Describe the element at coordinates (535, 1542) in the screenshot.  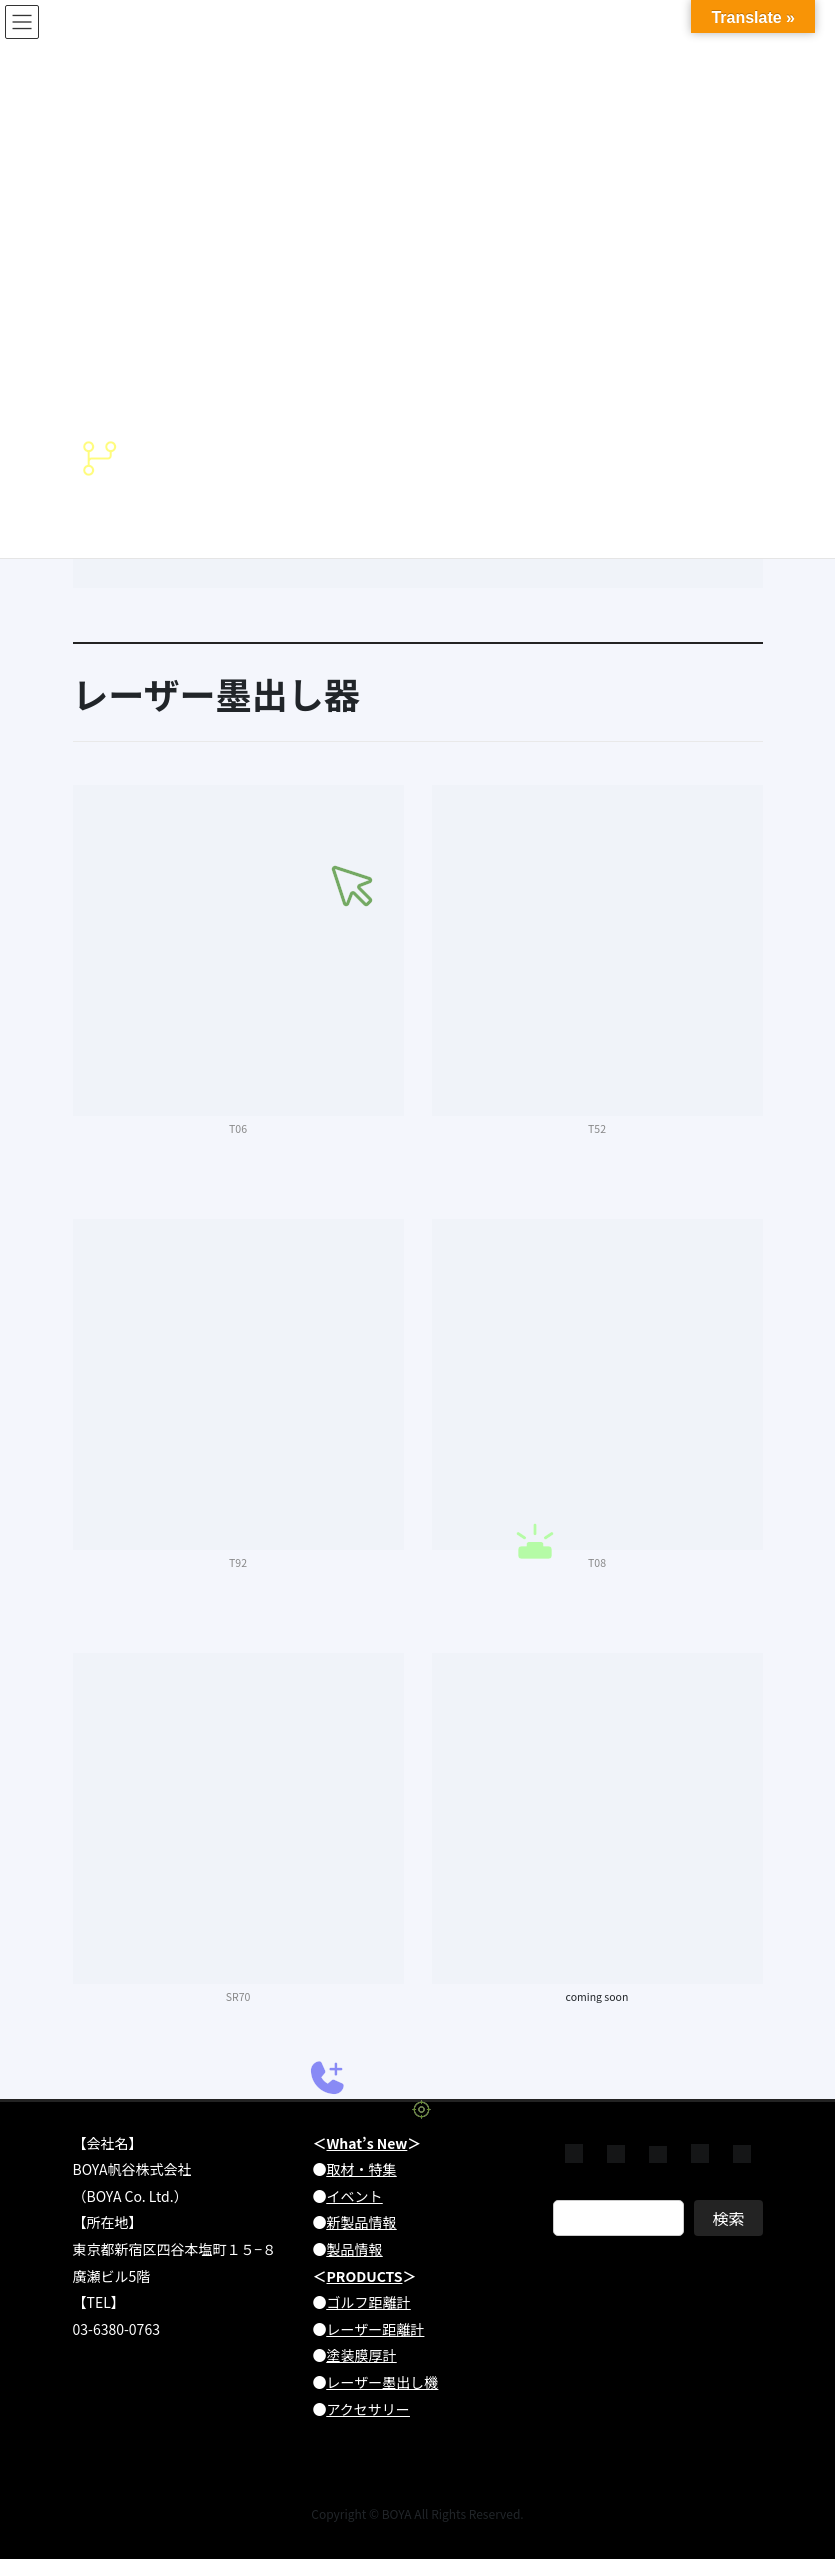
I see `indicates active land mine or explosive hazard` at that location.